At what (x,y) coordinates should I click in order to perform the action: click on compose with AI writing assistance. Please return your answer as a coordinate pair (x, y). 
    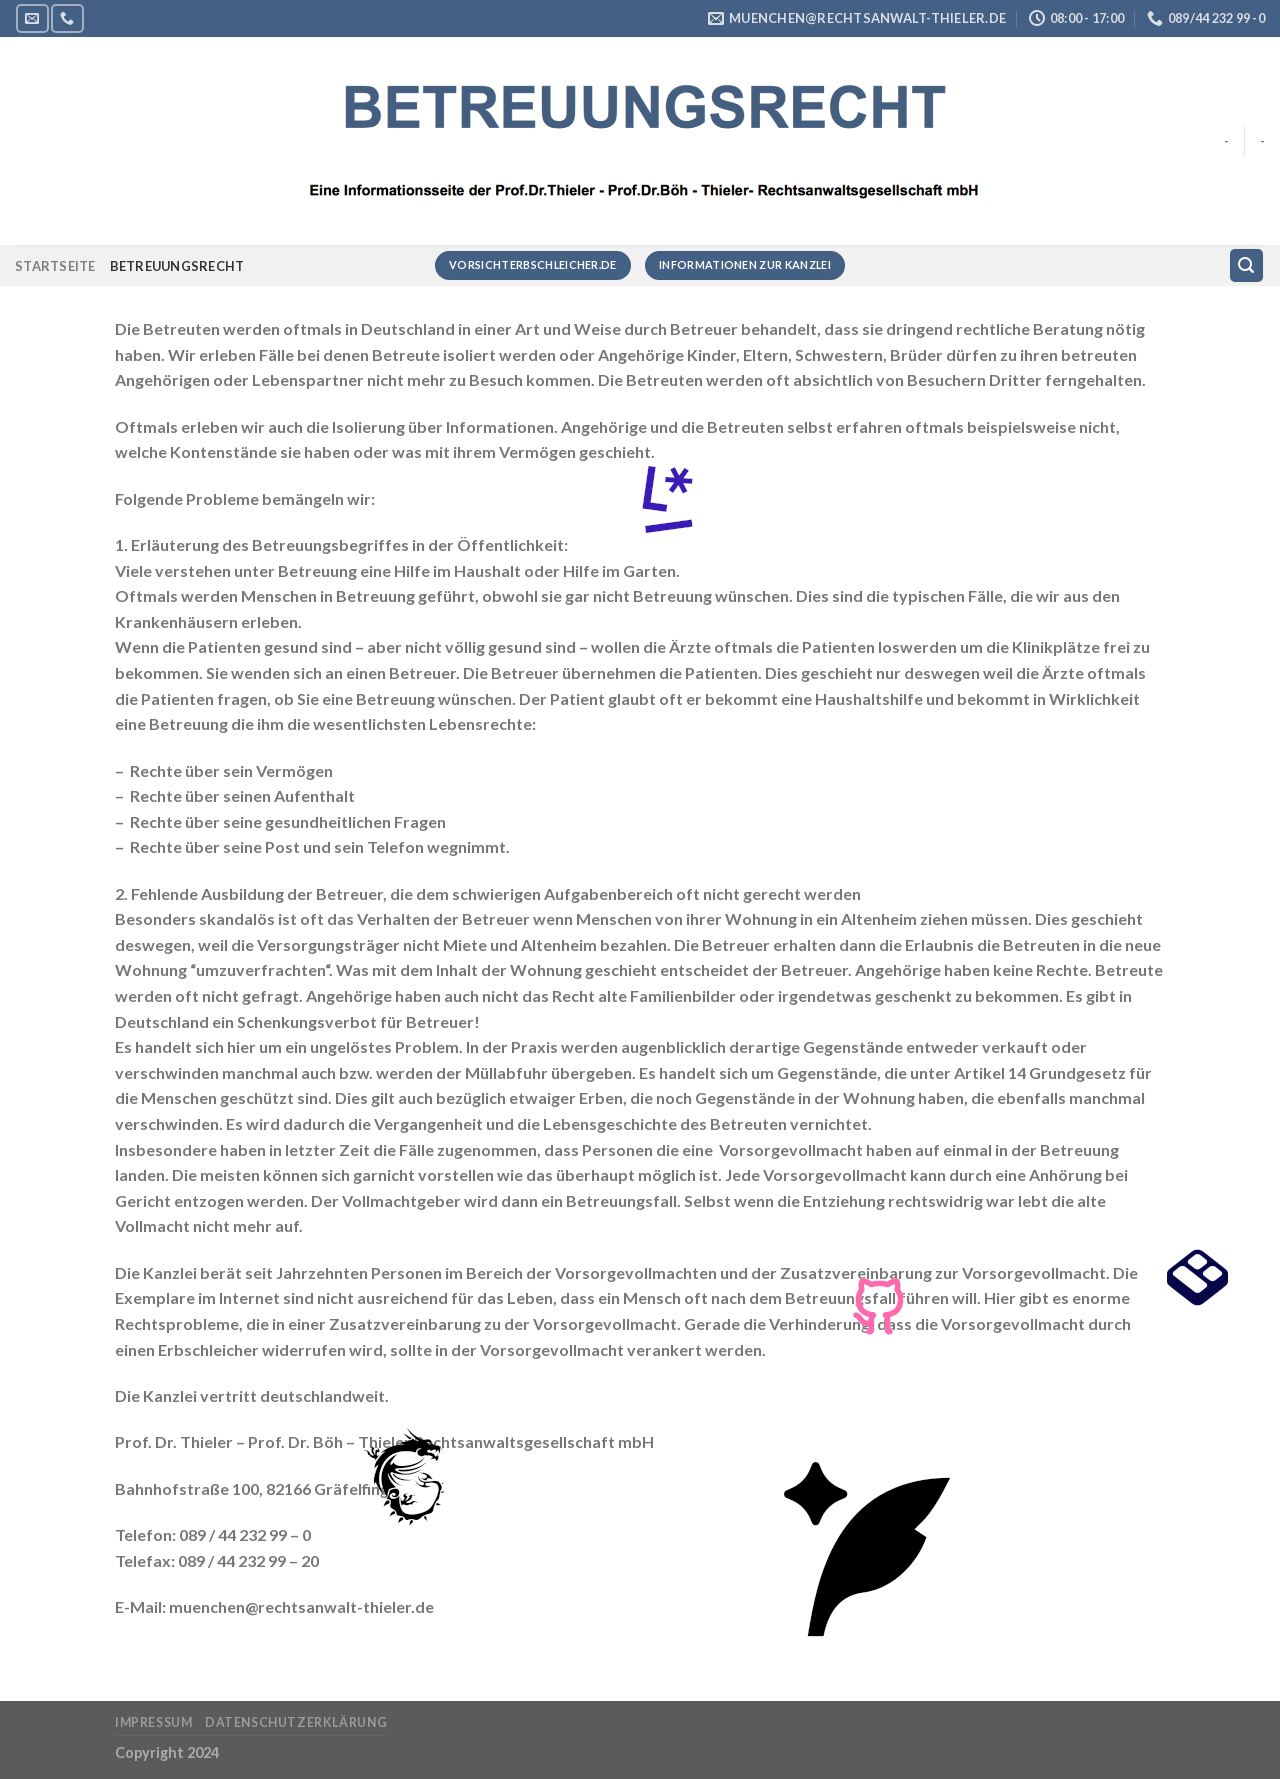
    Looking at the image, I should click on (879, 1557).